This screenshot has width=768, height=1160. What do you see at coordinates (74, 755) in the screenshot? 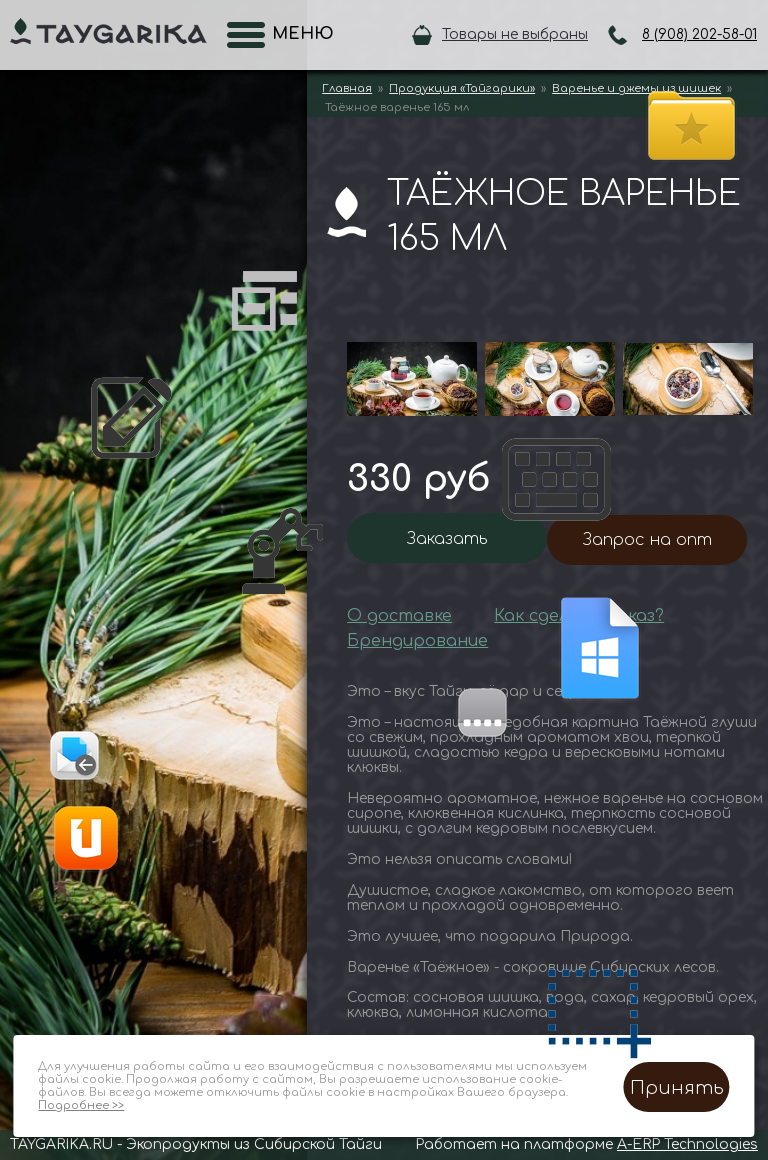
I see `import contacts or data into kontact` at bounding box center [74, 755].